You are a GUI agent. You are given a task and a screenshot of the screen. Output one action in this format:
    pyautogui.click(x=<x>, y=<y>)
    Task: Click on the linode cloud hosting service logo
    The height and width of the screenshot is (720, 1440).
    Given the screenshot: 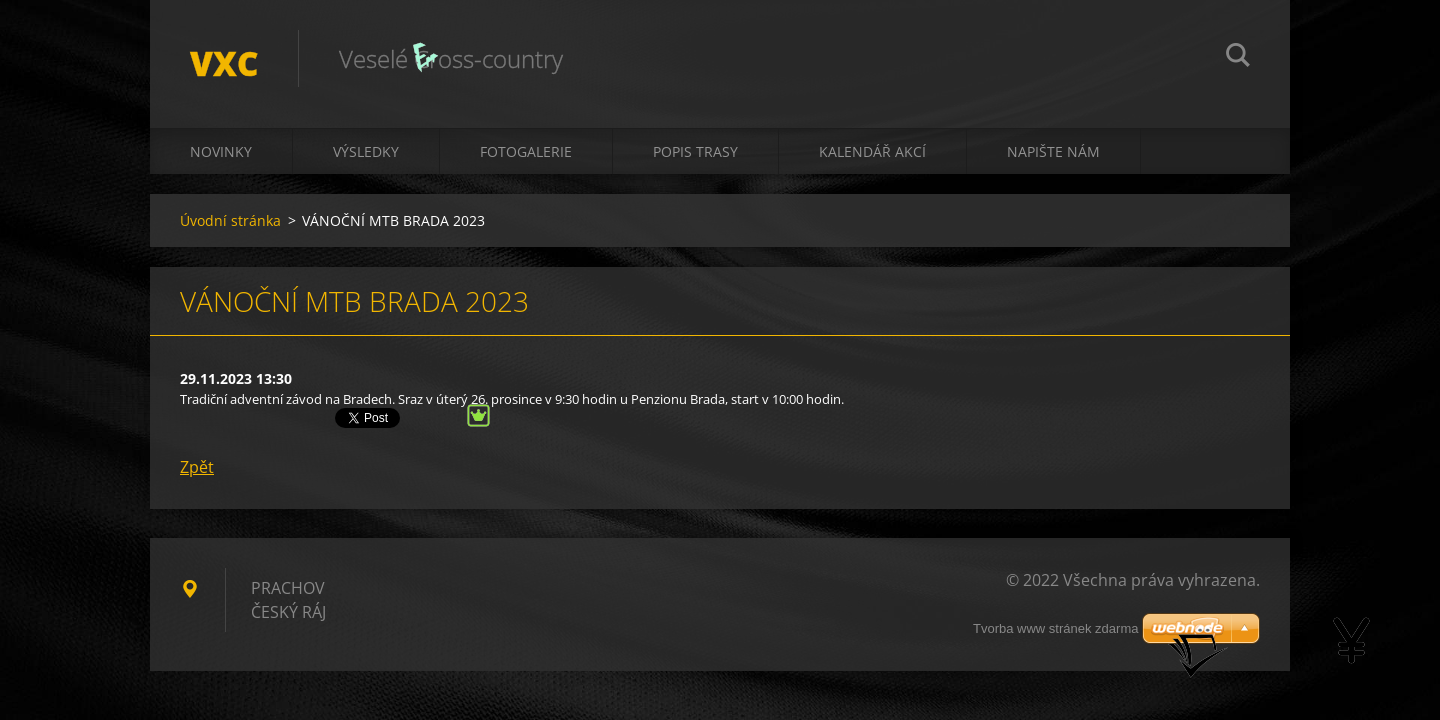 What is the action you would take?
    pyautogui.click(x=425, y=57)
    